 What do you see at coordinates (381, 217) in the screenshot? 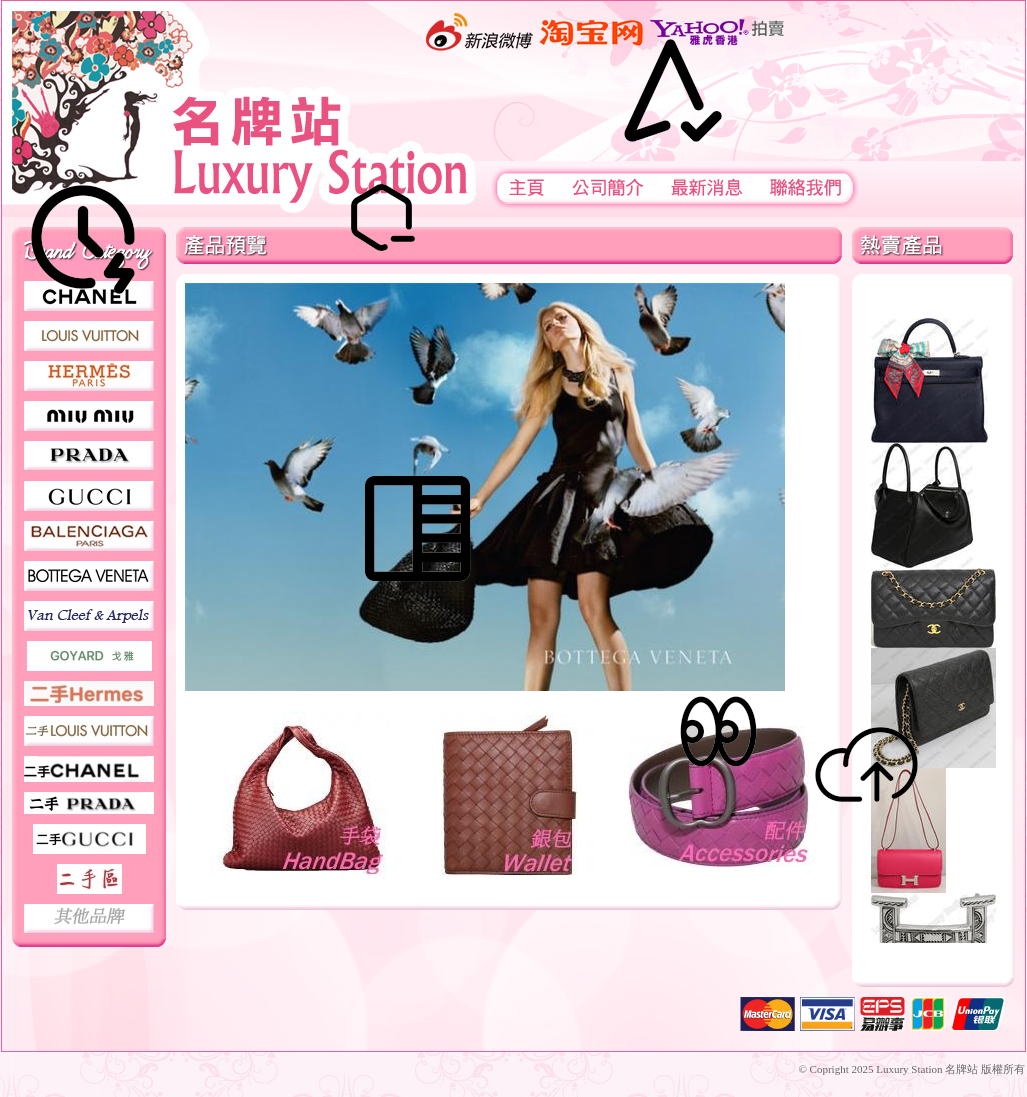
I see `remove item from a group or collection` at bounding box center [381, 217].